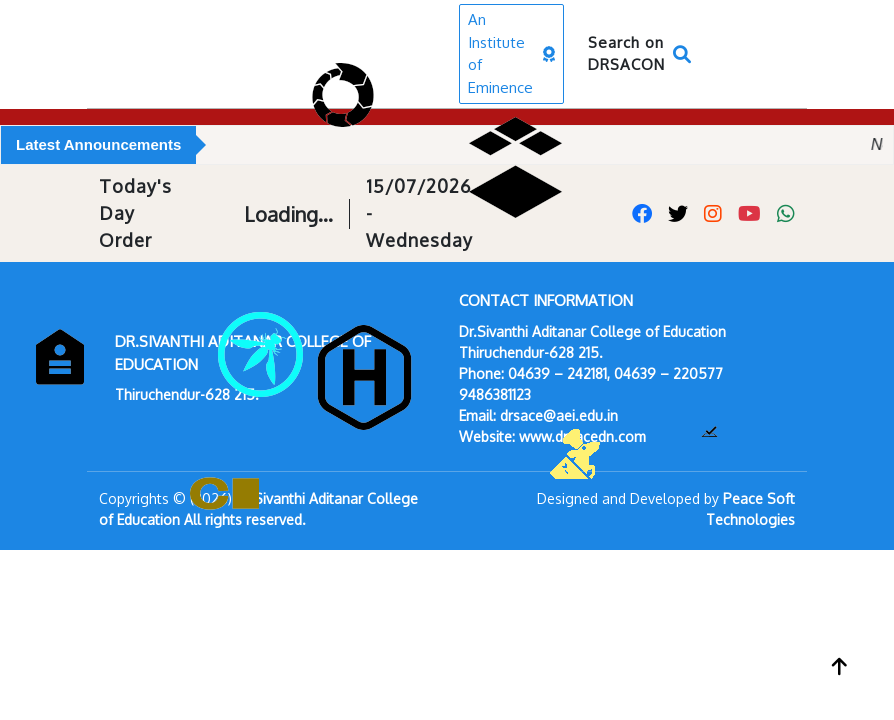 Image resolution: width=894 pixels, height=720 pixels. What do you see at coordinates (260, 354) in the screenshot?
I see `OWASP (Open Web Application Security Project) logo` at bounding box center [260, 354].